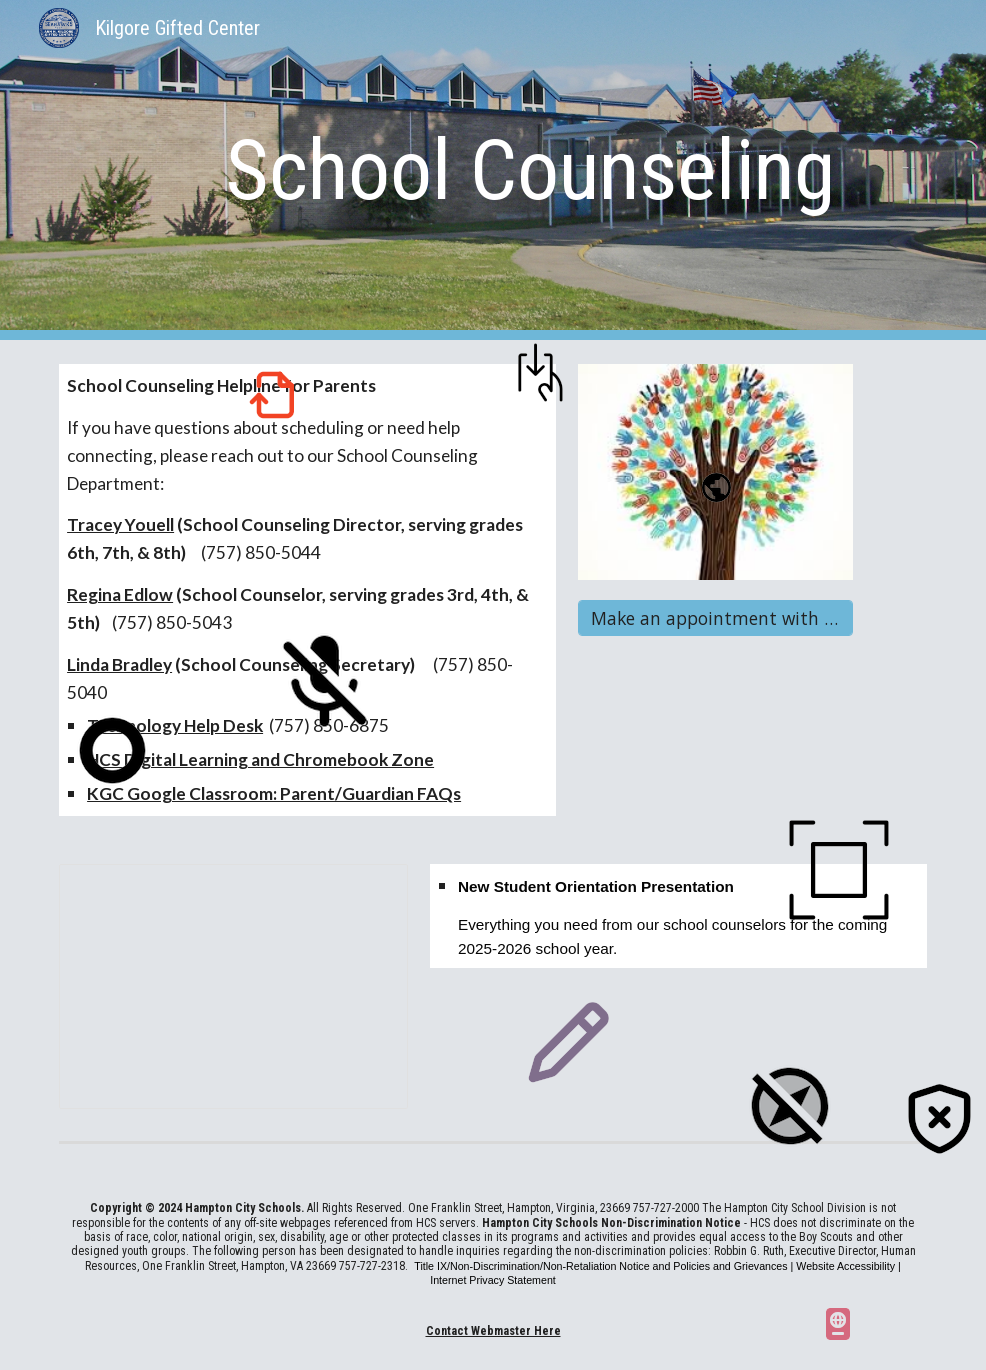  Describe the element at coordinates (537, 372) in the screenshot. I see `withdraw funds or cash out` at that location.